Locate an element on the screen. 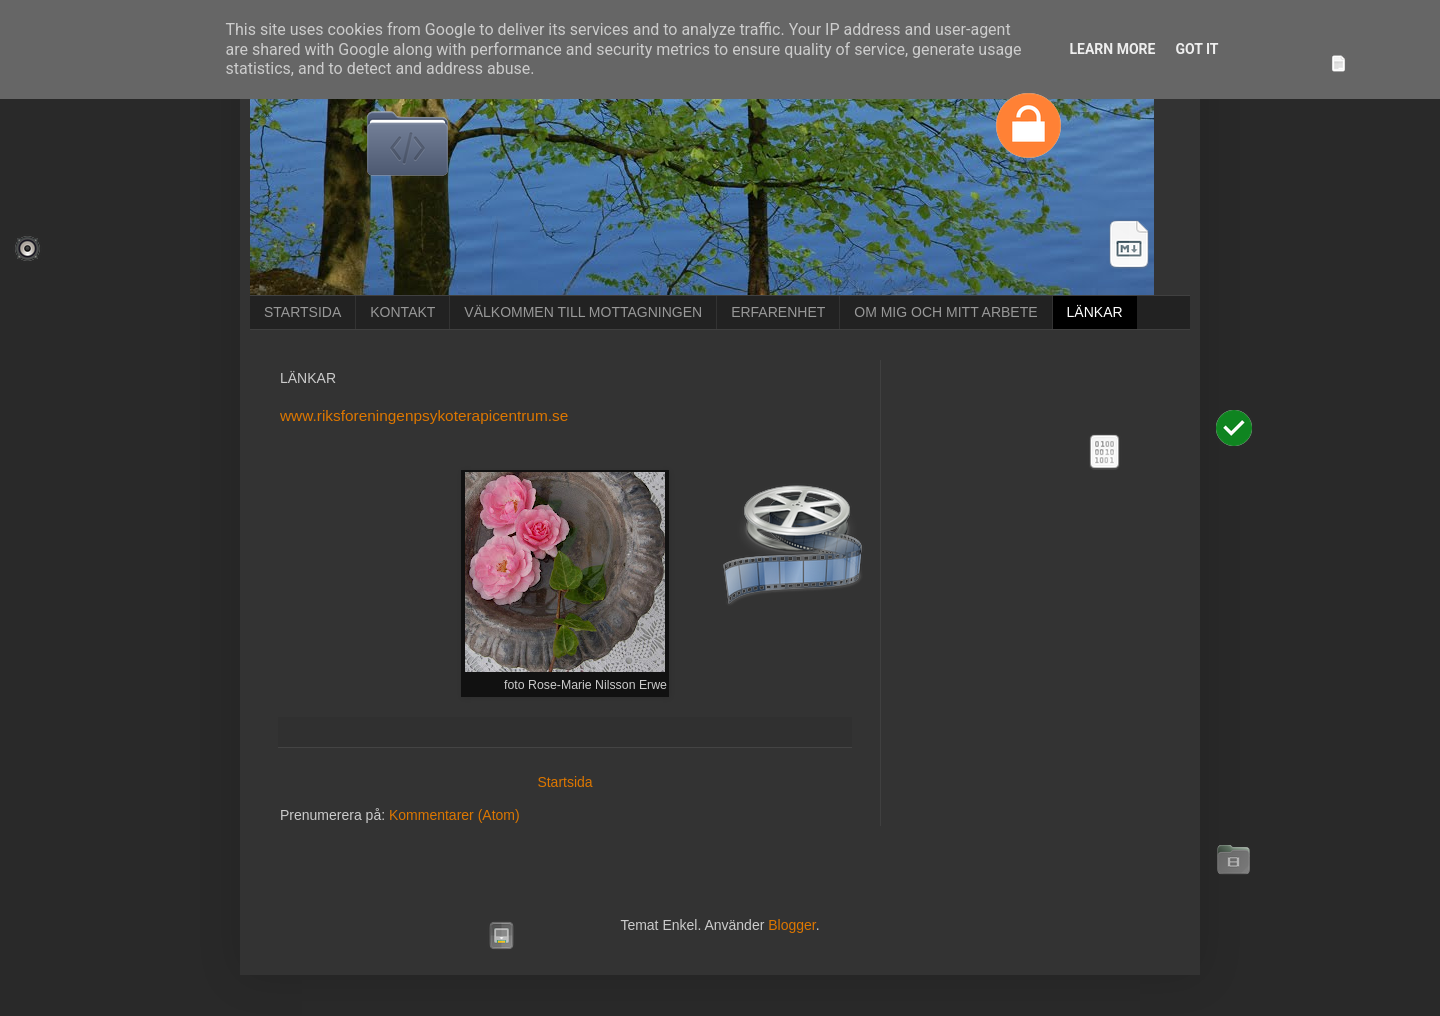 The height and width of the screenshot is (1016, 1440). open your videos folder is located at coordinates (1233, 859).